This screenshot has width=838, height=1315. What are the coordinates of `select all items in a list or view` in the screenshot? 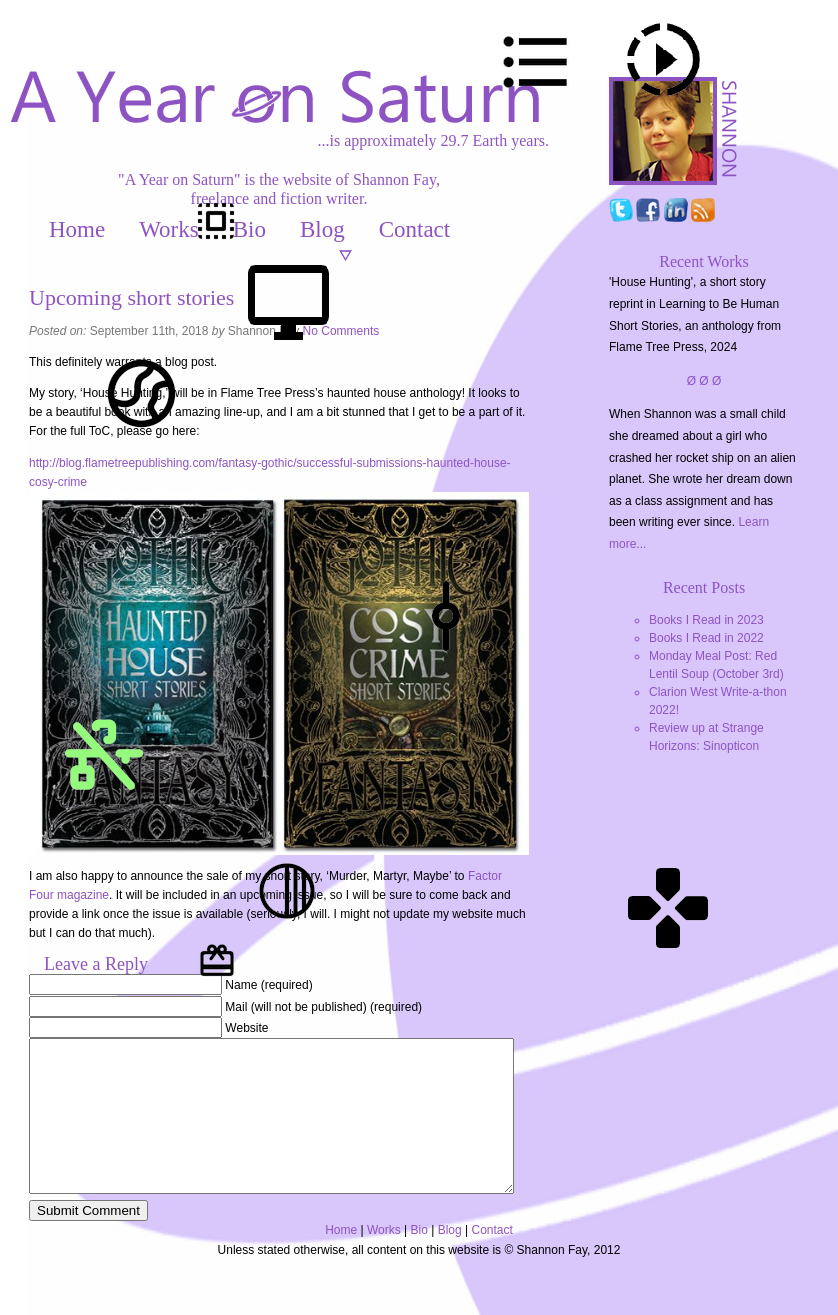 It's located at (216, 221).